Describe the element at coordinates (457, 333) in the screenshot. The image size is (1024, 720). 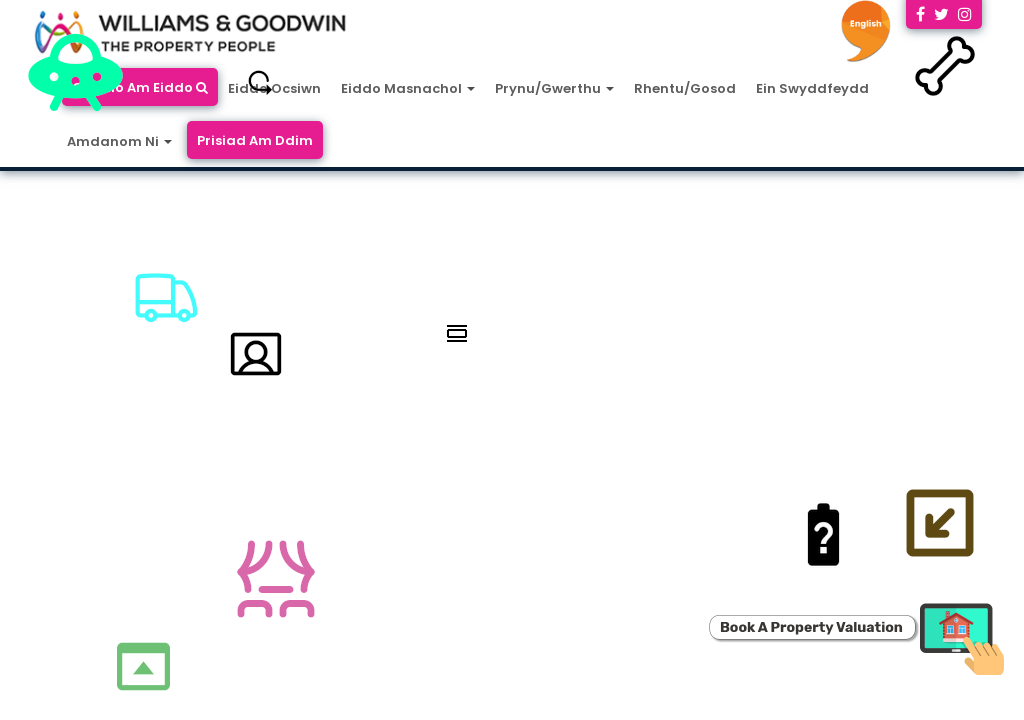
I see `switch to day view in calendar` at that location.